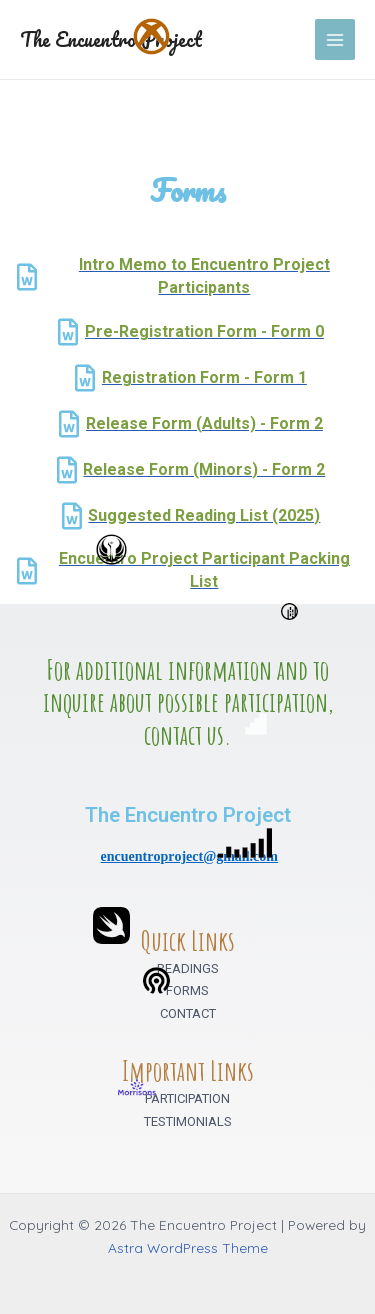  Describe the element at coordinates (137, 1087) in the screenshot. I see `morrisons supermarket app or website` at that location.